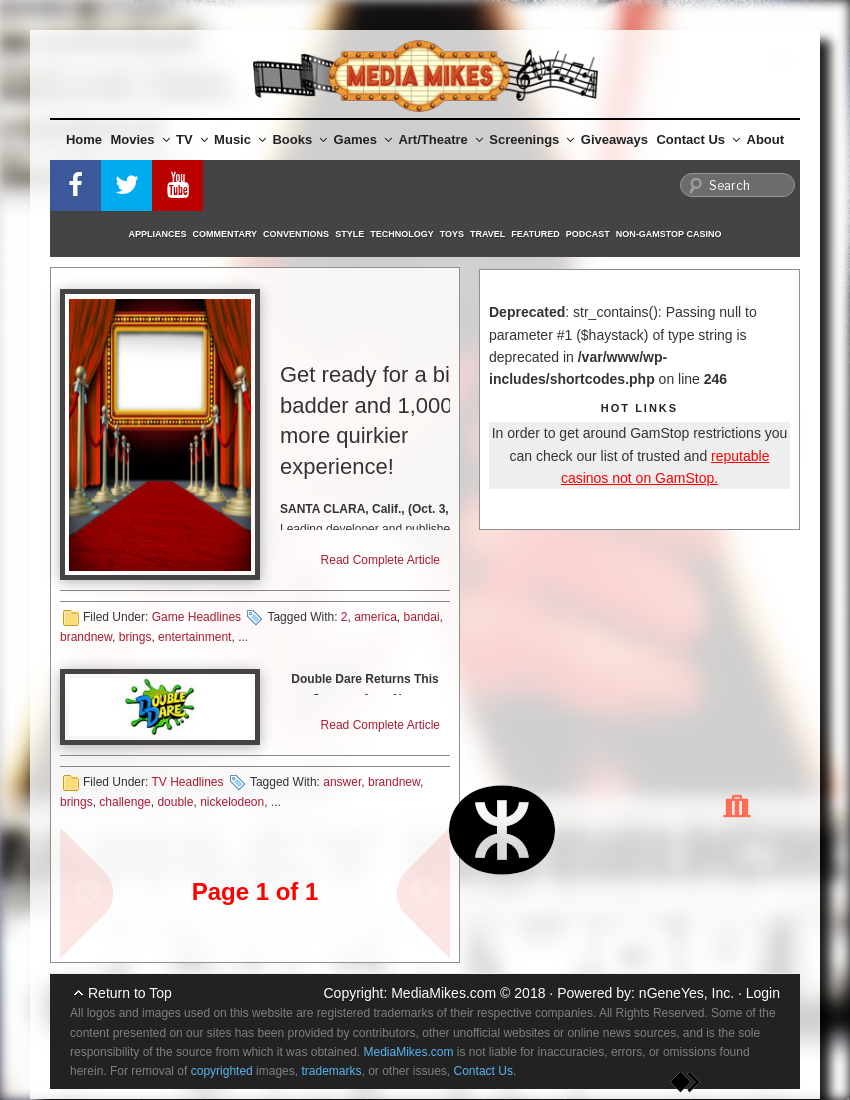 The image size is (850, 1100). What do you see at coordinates (502, 830) in the screenshot?
I see `mtr (hong kong mass transit railway) company logo` at bounding box center [502, 830].